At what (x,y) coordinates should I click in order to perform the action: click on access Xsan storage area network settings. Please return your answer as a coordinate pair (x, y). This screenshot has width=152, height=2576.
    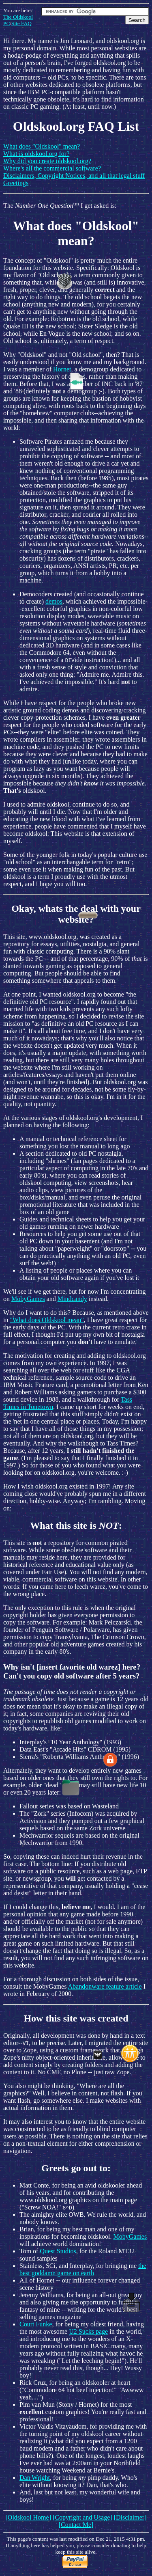
    Looking at the image, I should click on (64, 281).